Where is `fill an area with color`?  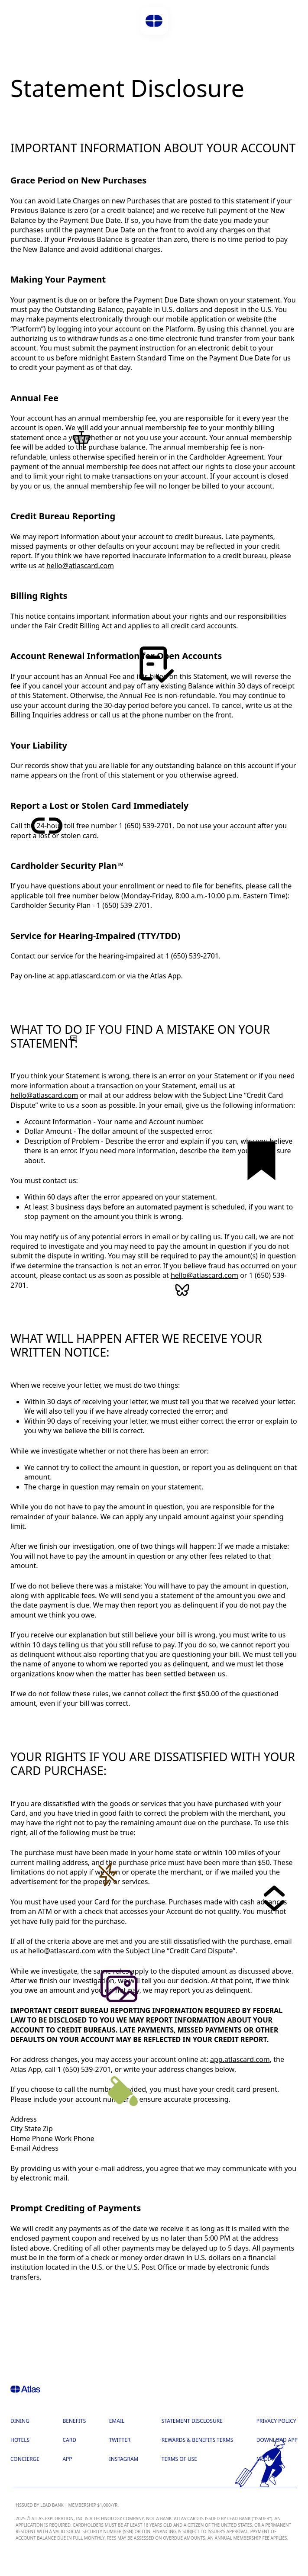 fill an area with color is located at coordinates (123, 2091).